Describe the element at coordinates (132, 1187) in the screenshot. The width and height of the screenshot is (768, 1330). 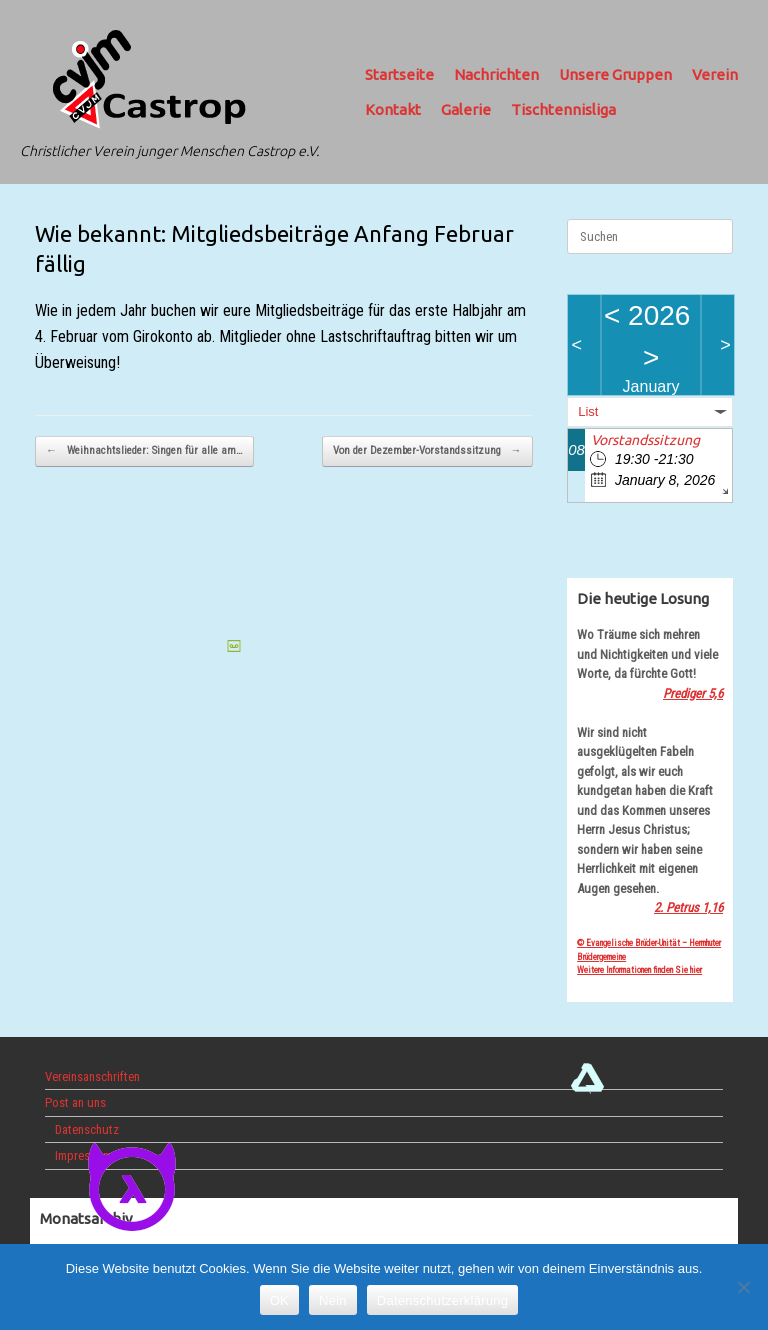
I see `hasura platform logo` at that location.